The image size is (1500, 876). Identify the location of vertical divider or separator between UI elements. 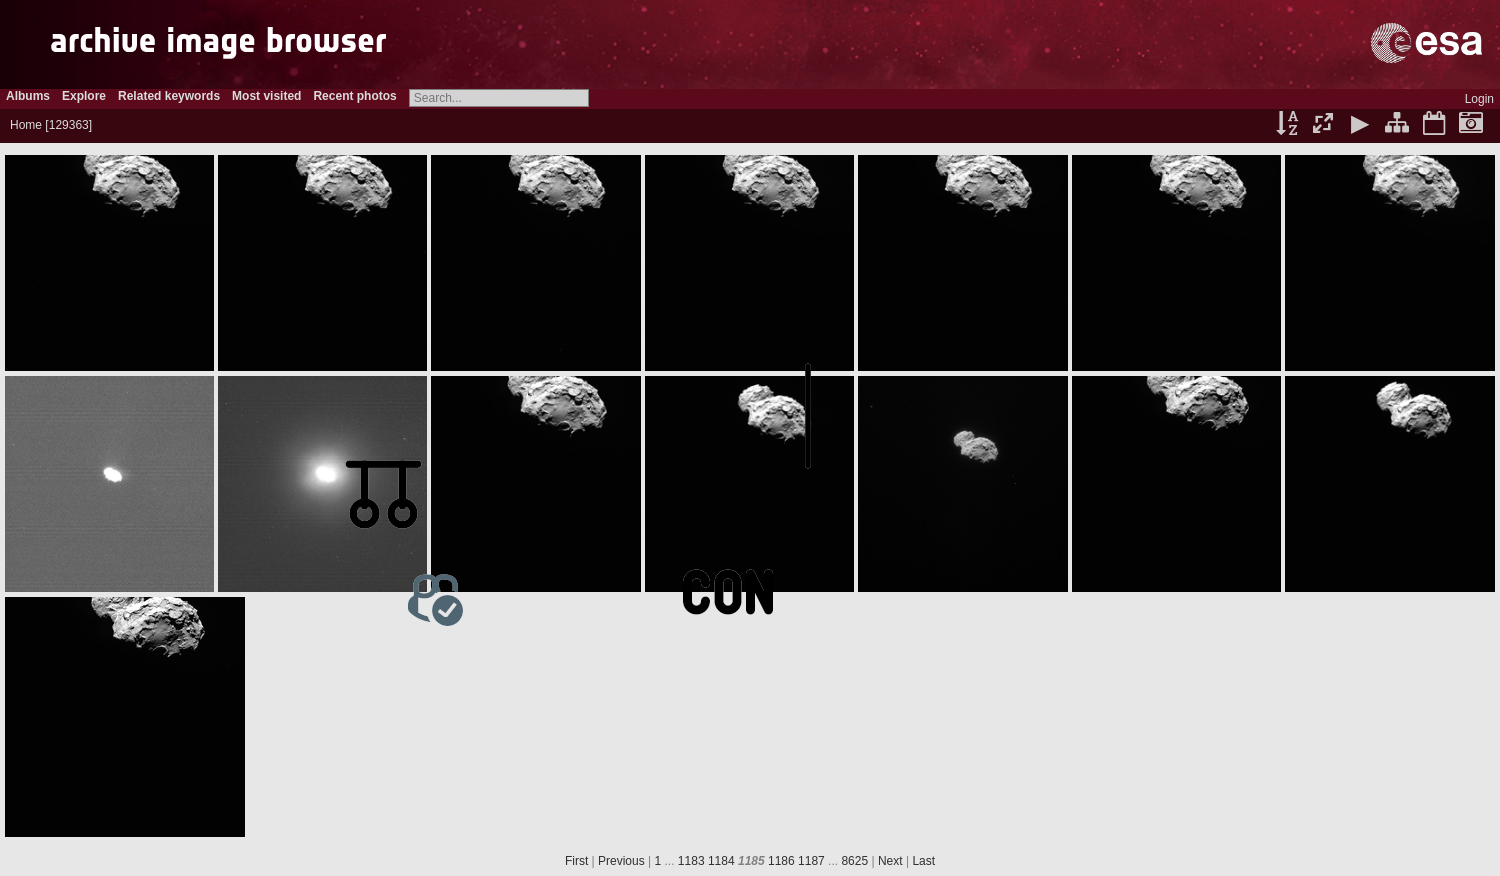
(808, 416).